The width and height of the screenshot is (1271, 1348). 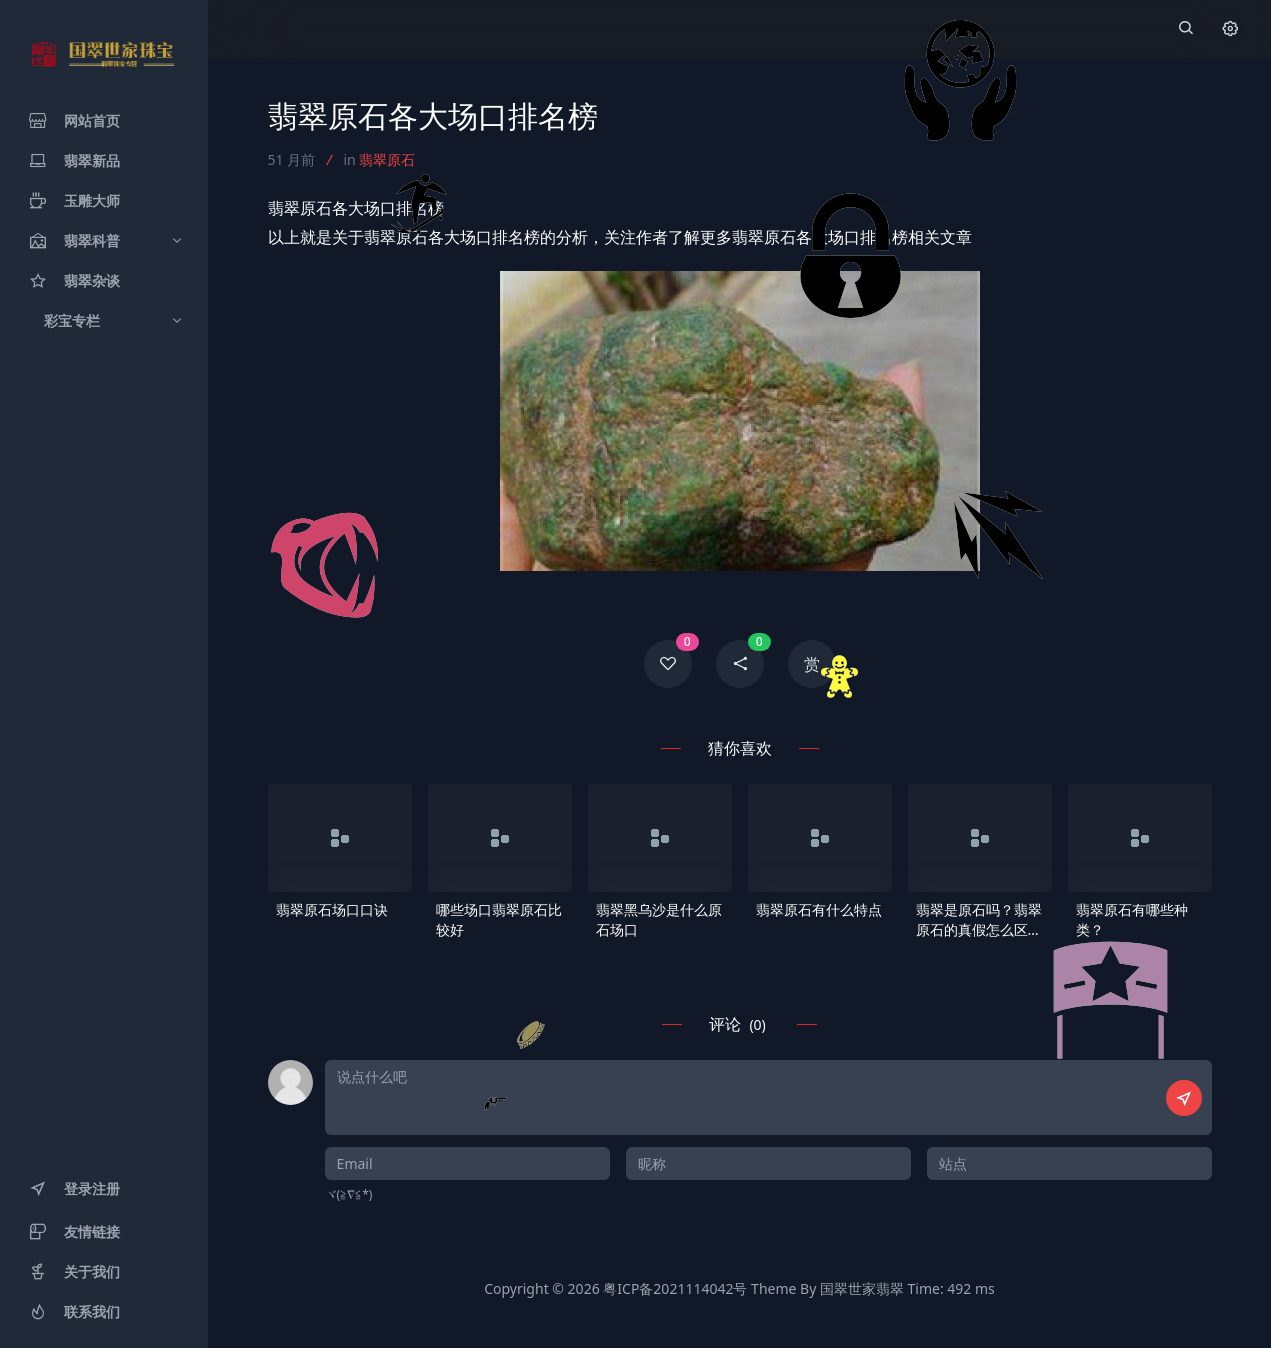 I want to click on view featured or starred content, so click(x=1110, y=999).